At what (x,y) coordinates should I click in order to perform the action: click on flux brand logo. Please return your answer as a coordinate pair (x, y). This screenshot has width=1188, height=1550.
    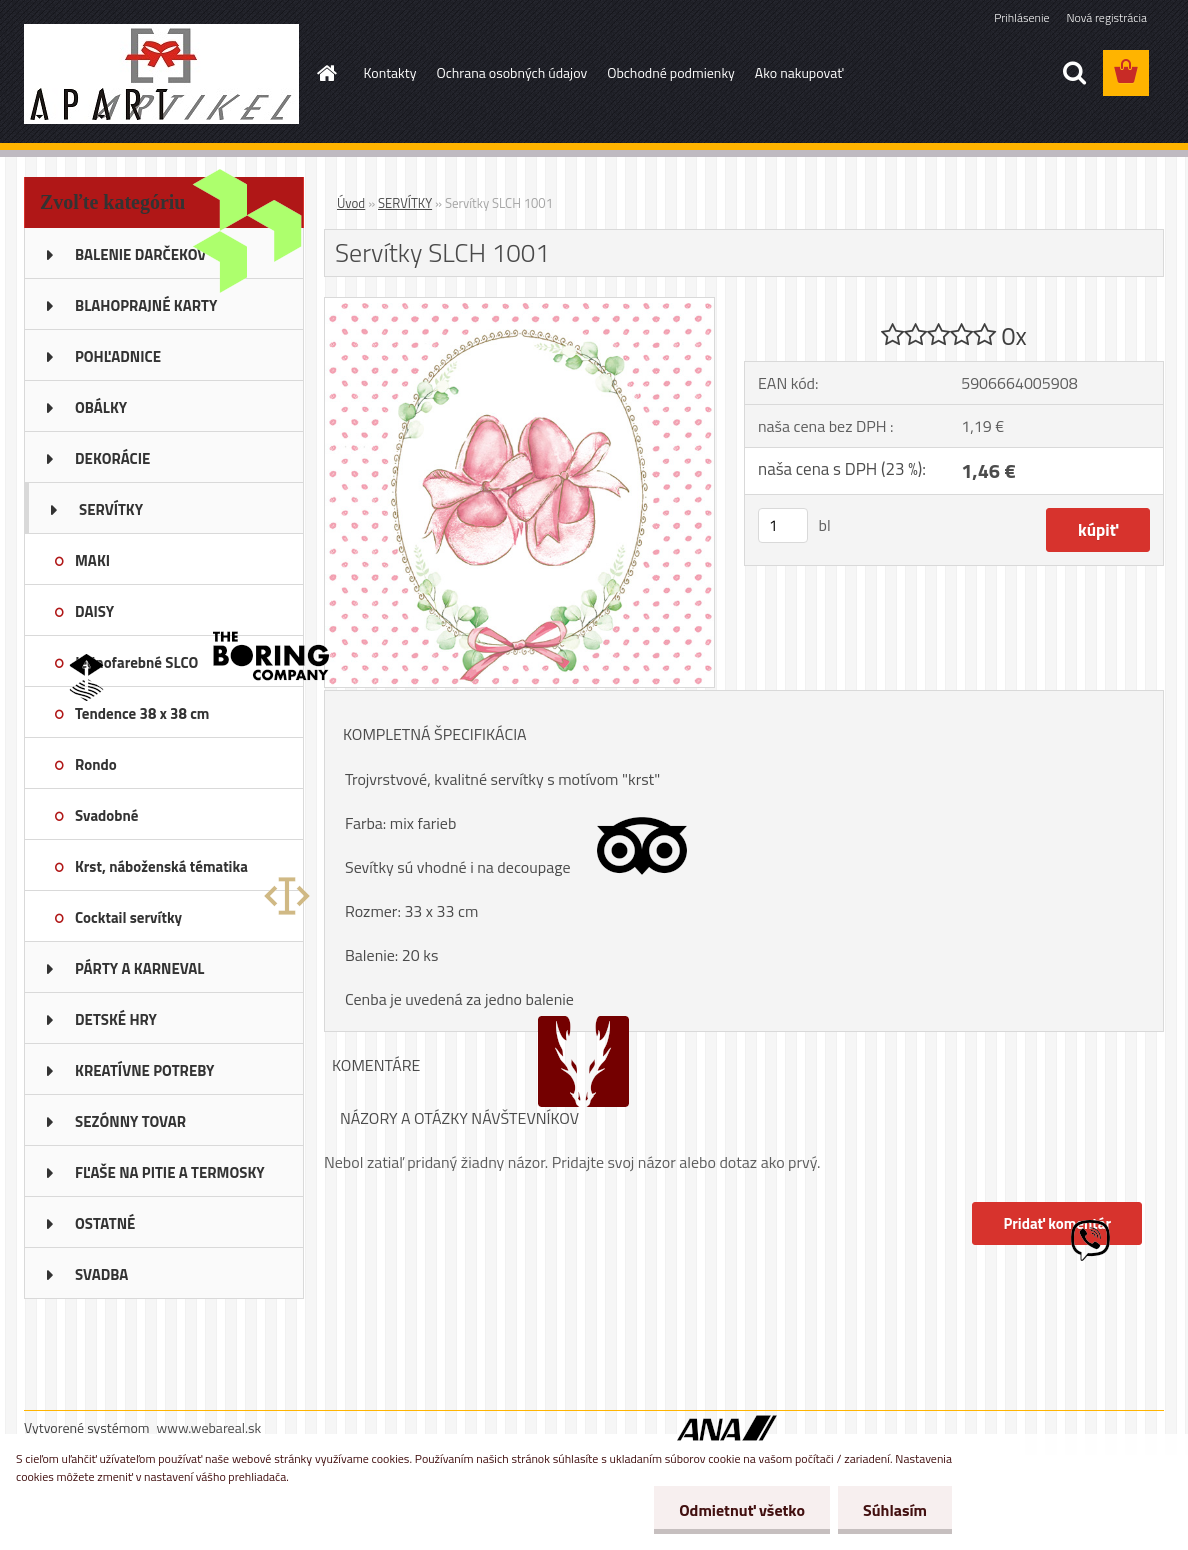
    Looking at the image, I should click on (86, 677).